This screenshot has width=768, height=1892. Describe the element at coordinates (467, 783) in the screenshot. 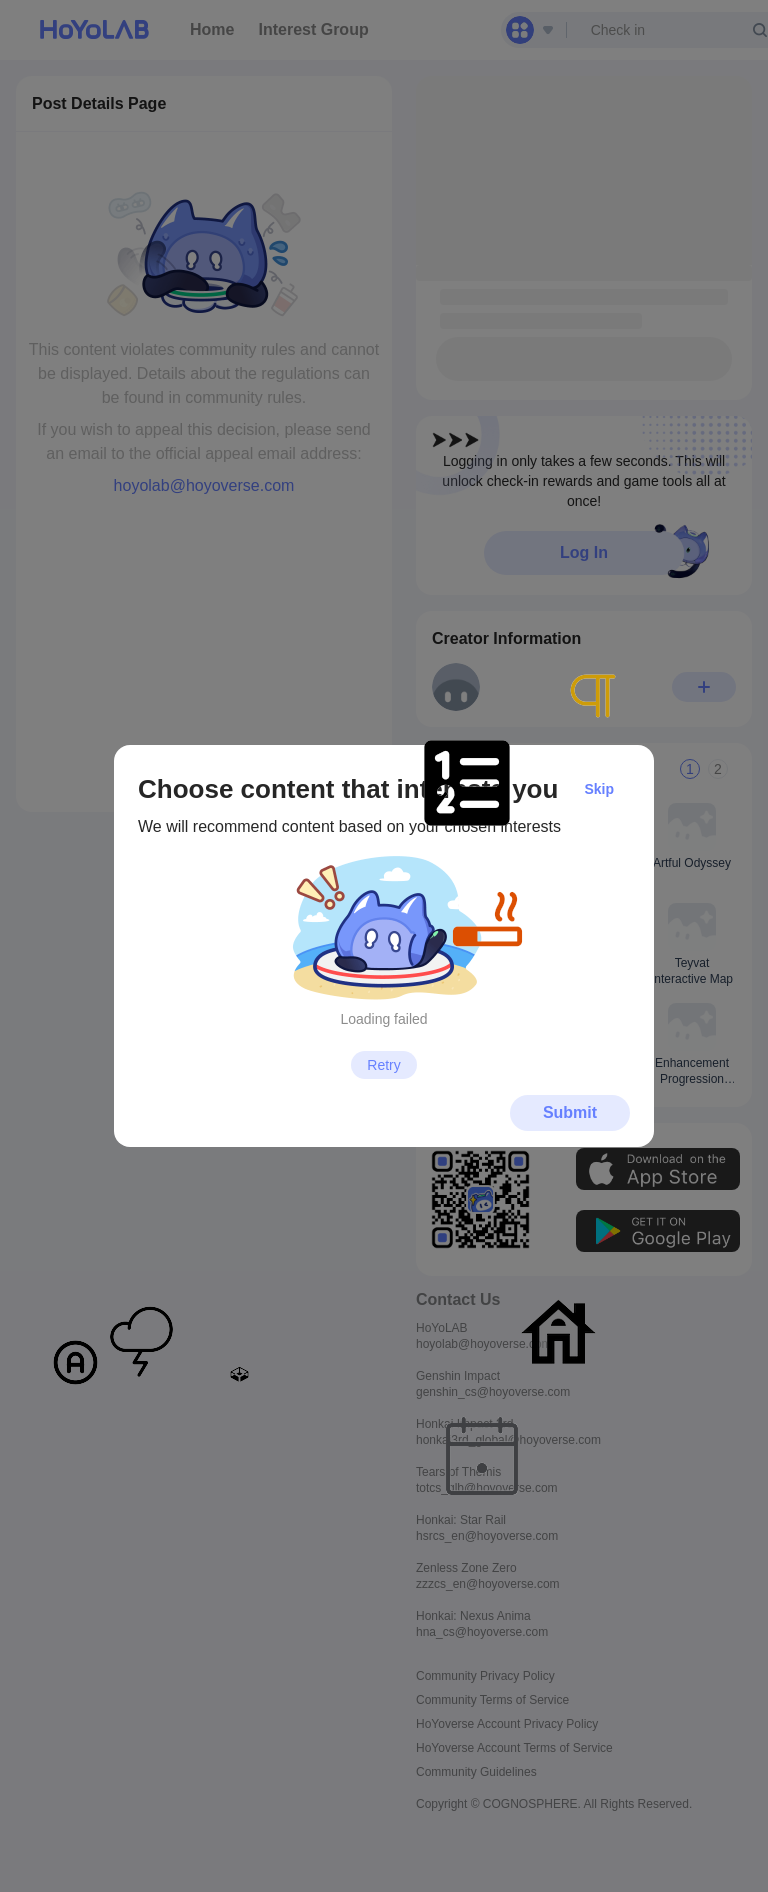

I see `create a numbered list` at that location.